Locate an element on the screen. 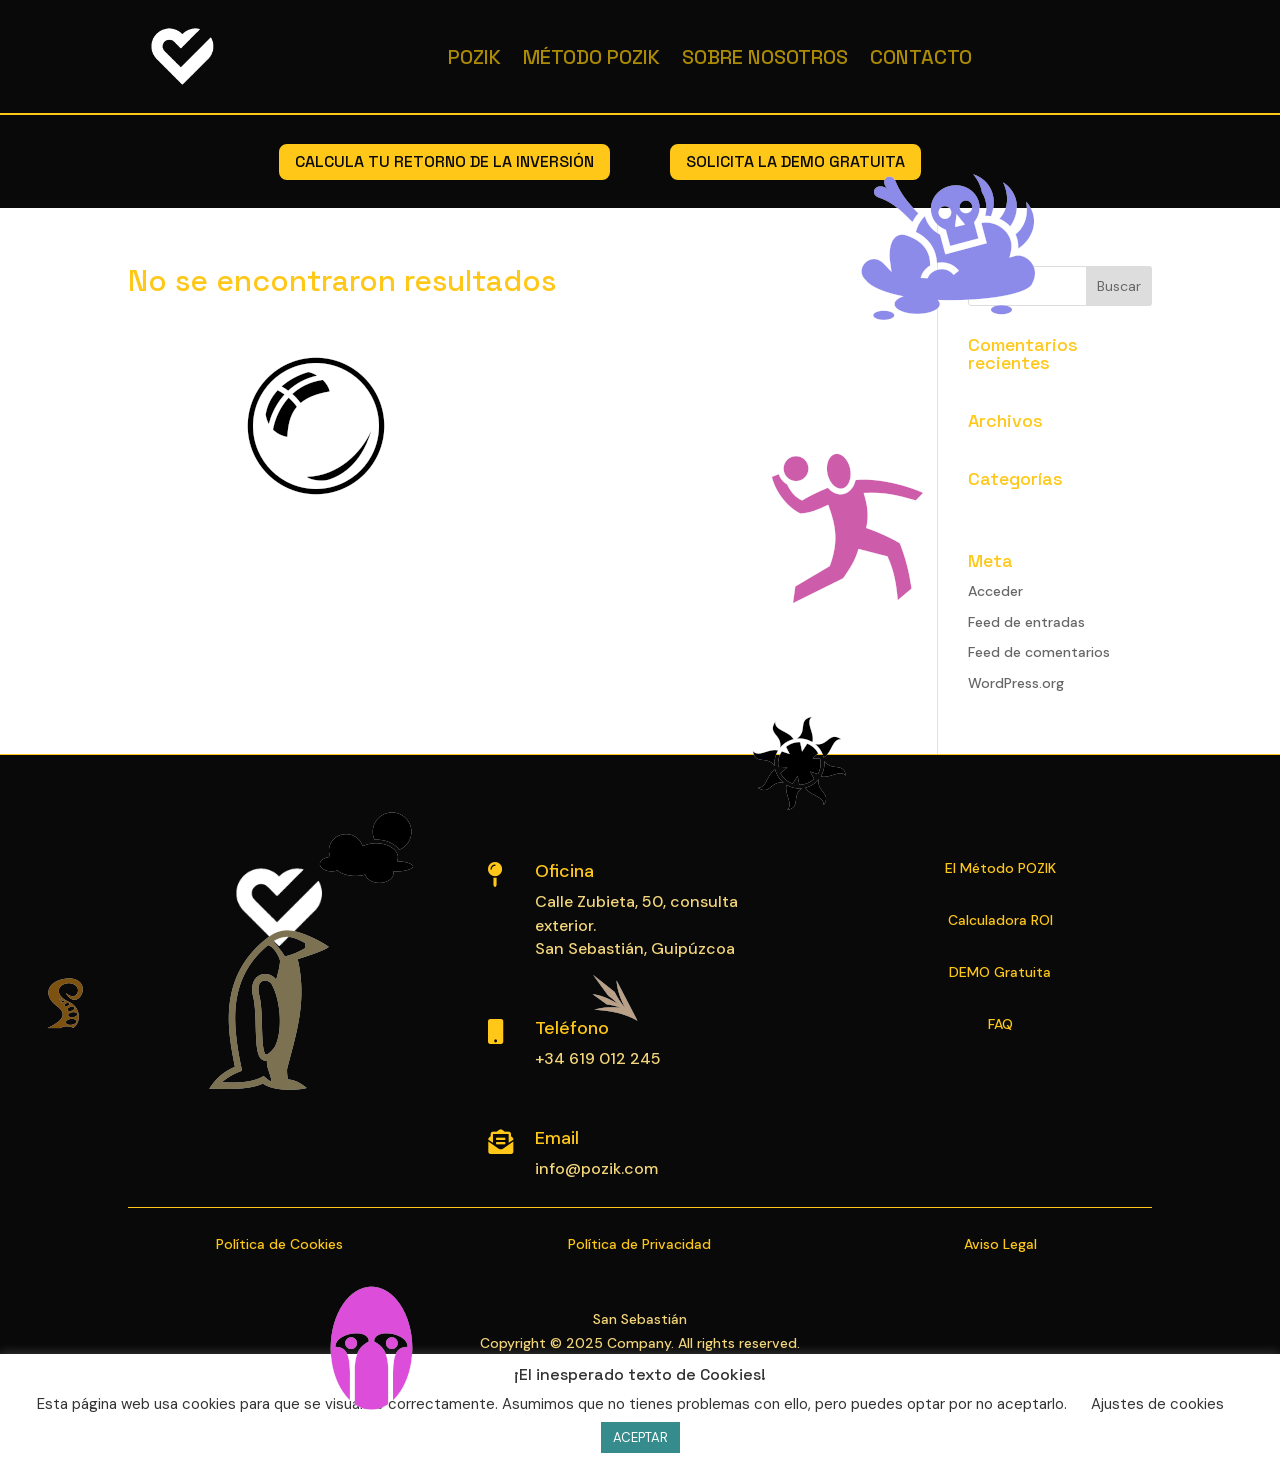  equip or select paper arrows as ammunition is located at coordinates (614, 997).